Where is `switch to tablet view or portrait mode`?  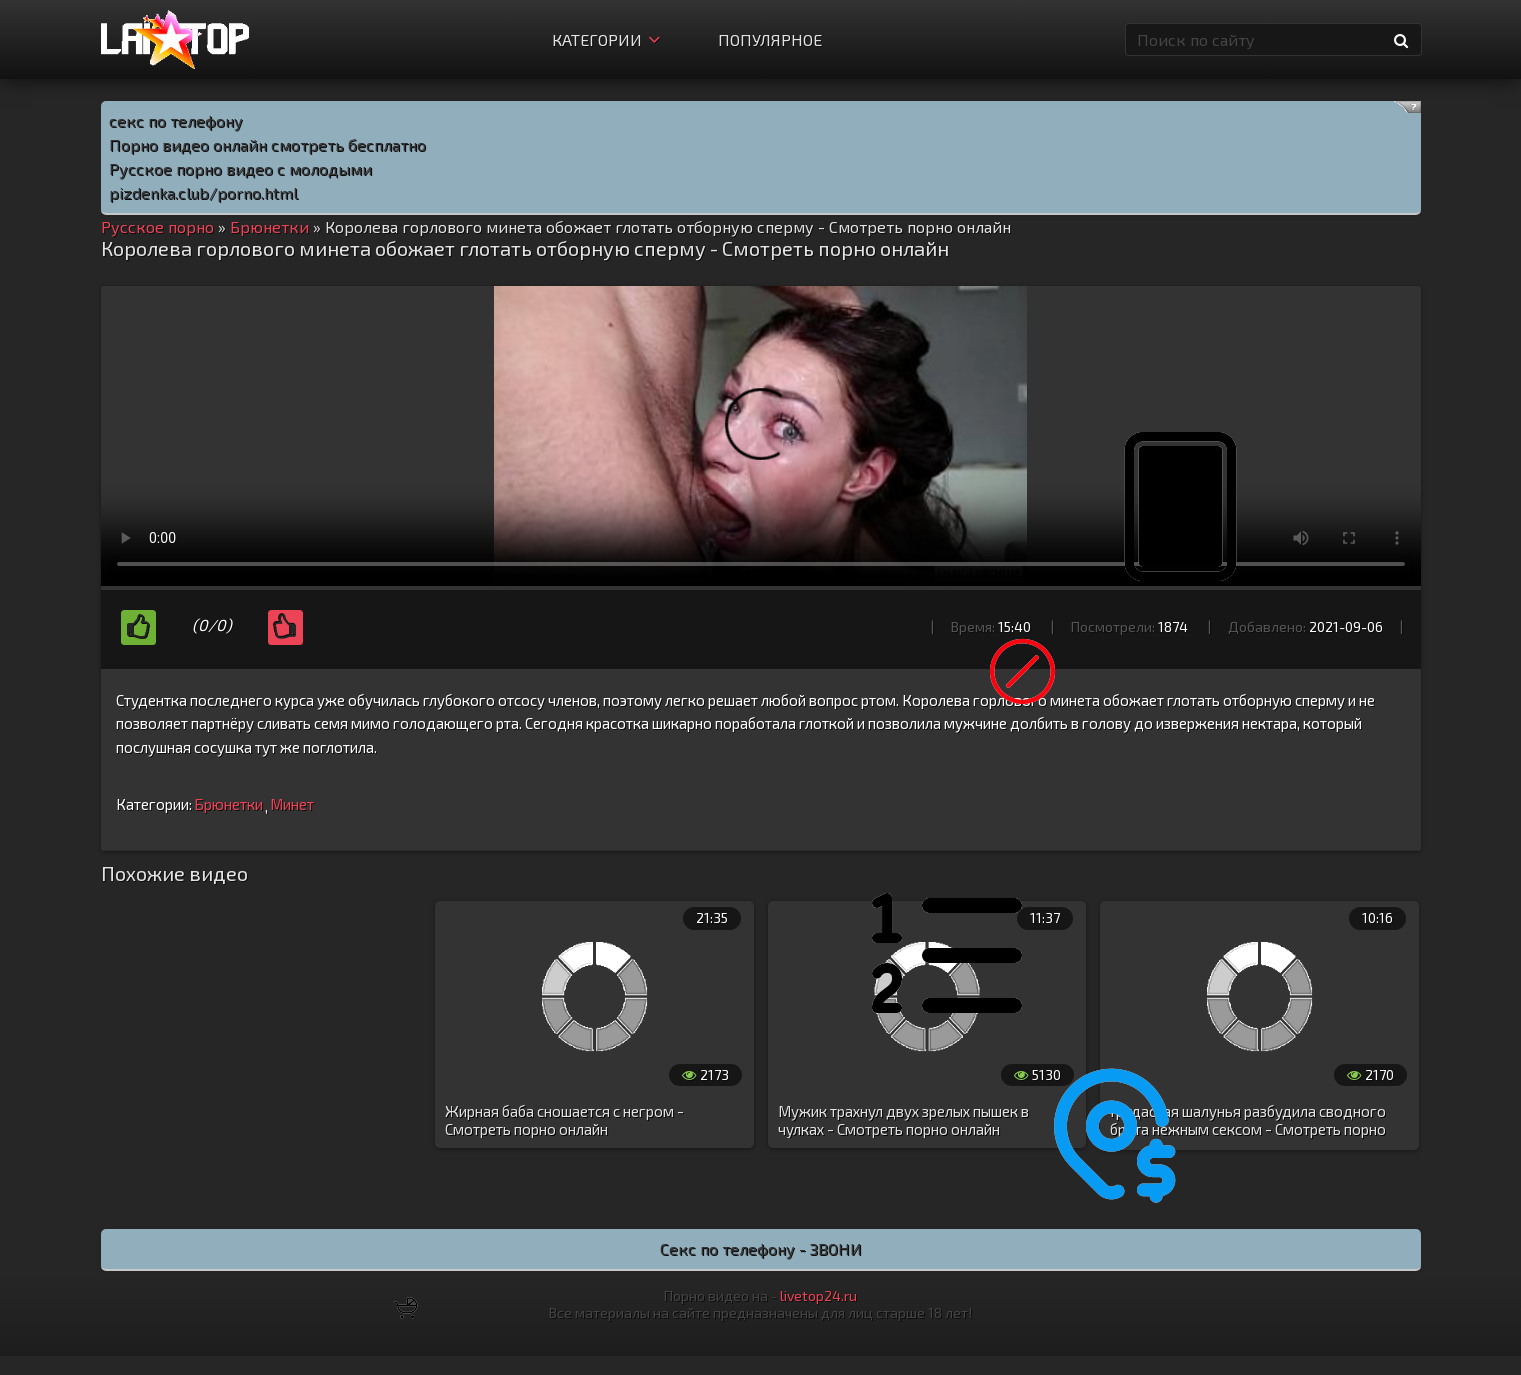 switch to tablet view or portrait mode is located at coordinates (1180, 506).